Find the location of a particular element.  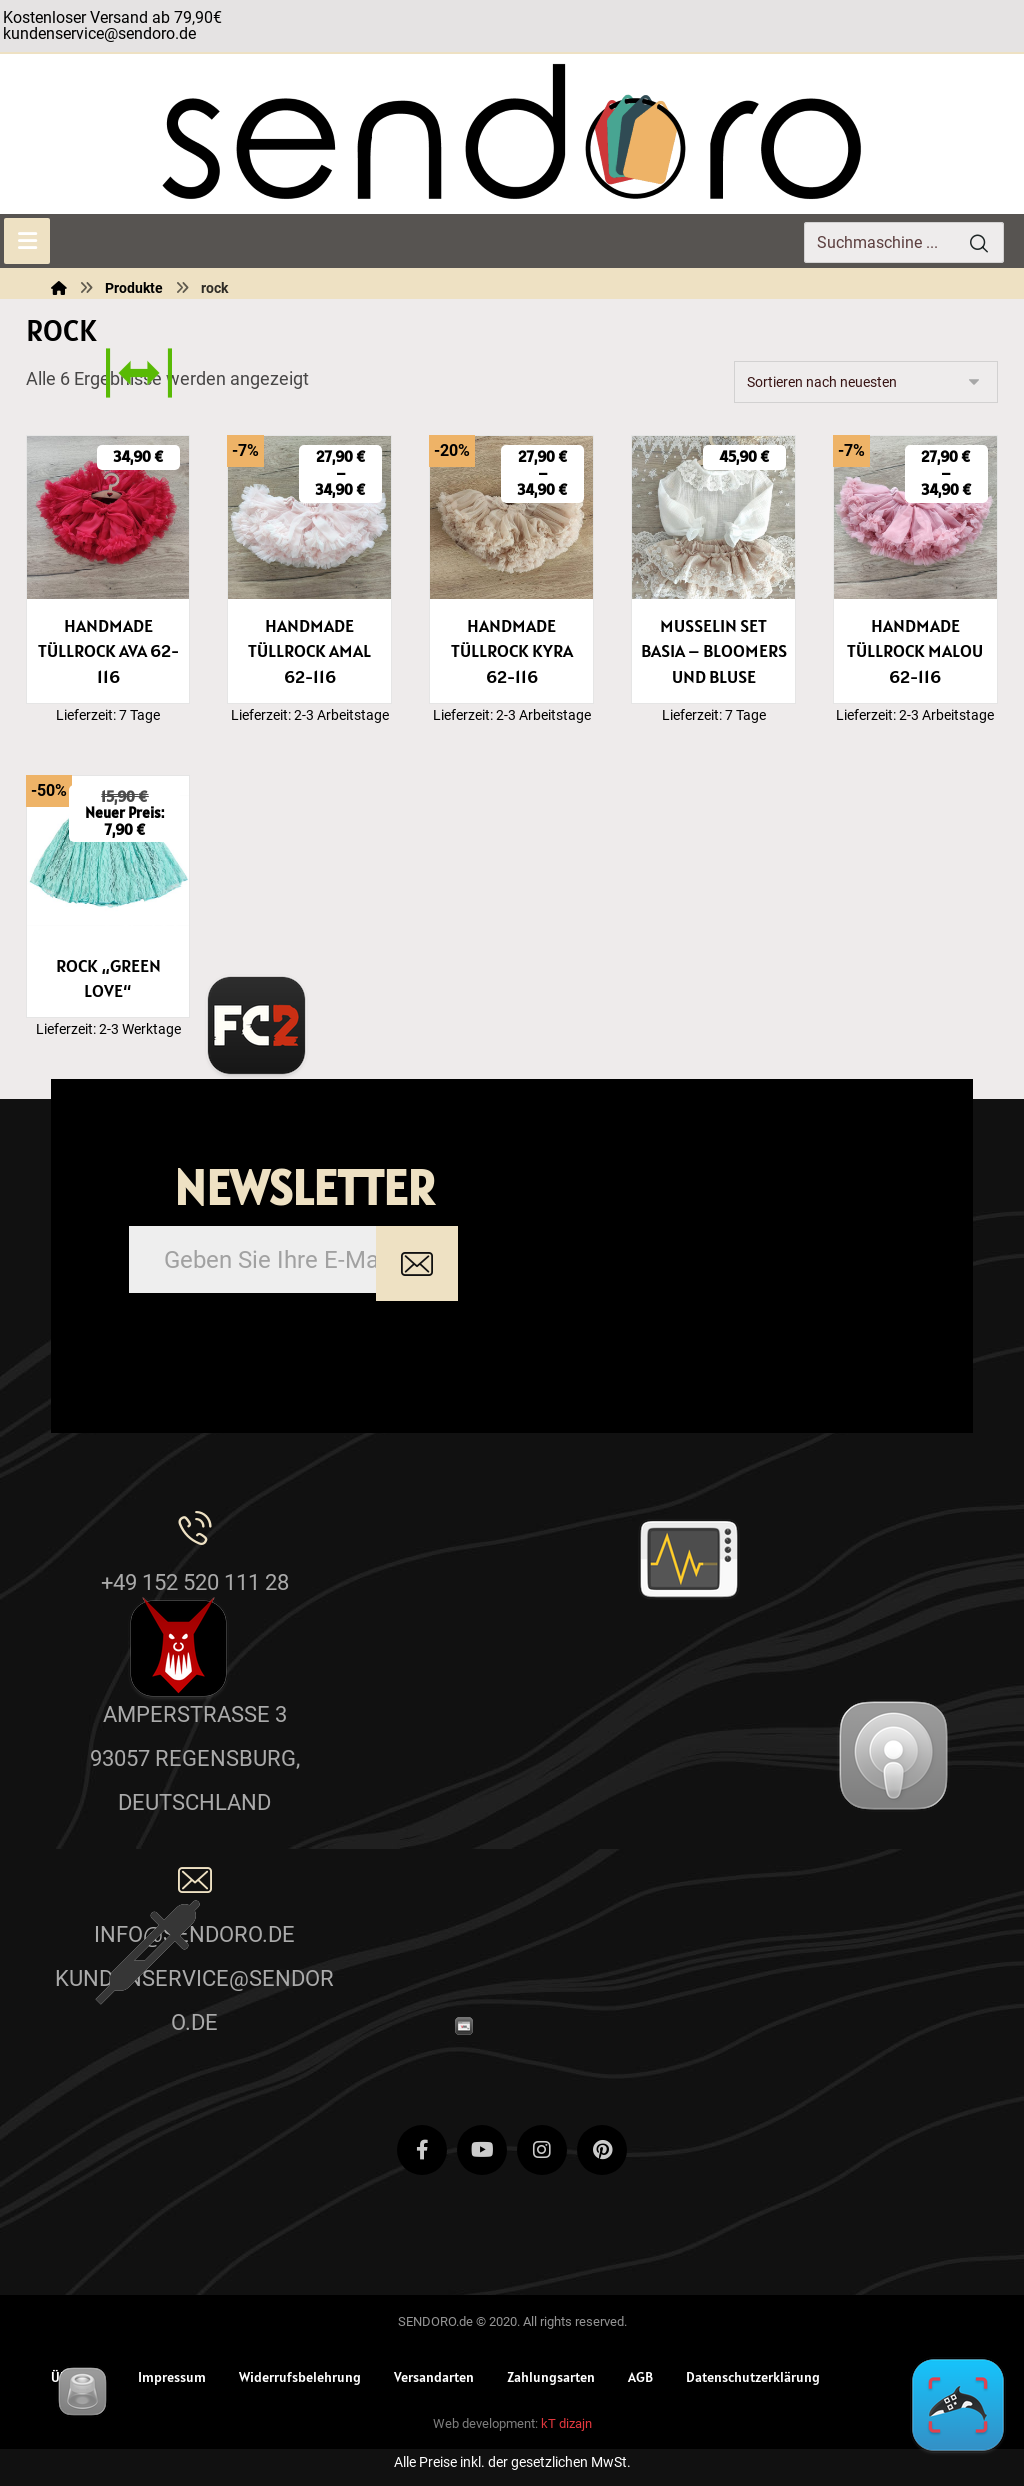

open qrca qr code scanner app is located at coordinates (958, 2405).